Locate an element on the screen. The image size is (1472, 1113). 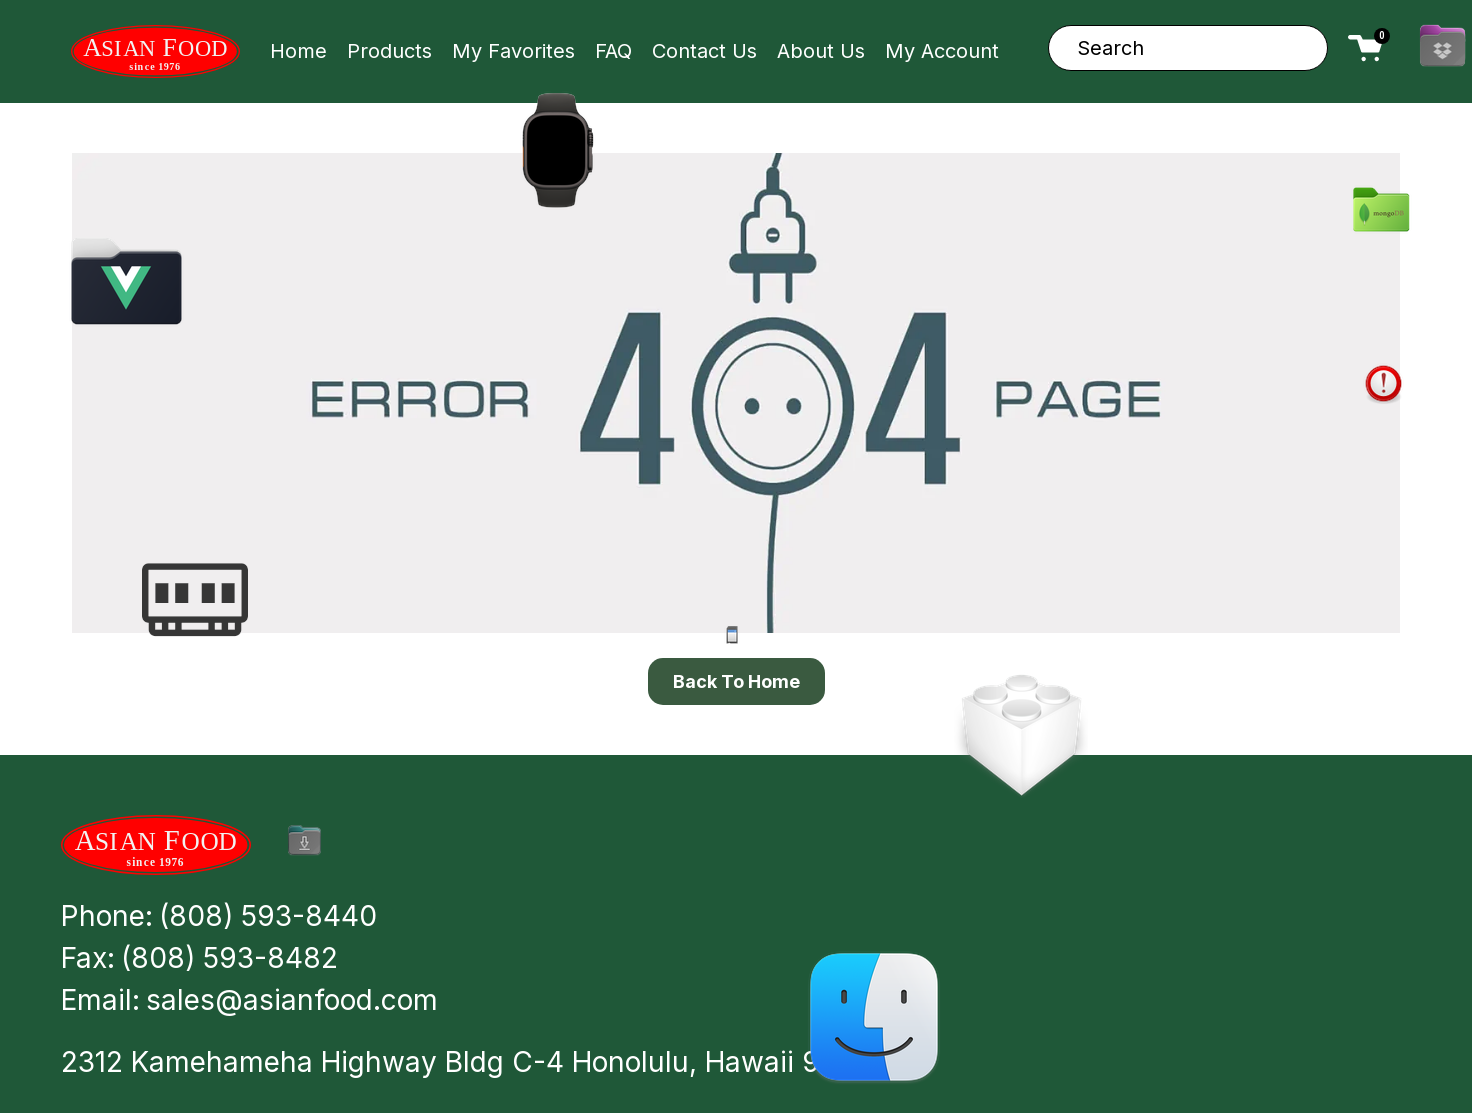
open folder containing MongoDB database files is located at coordinates (1381, 211).